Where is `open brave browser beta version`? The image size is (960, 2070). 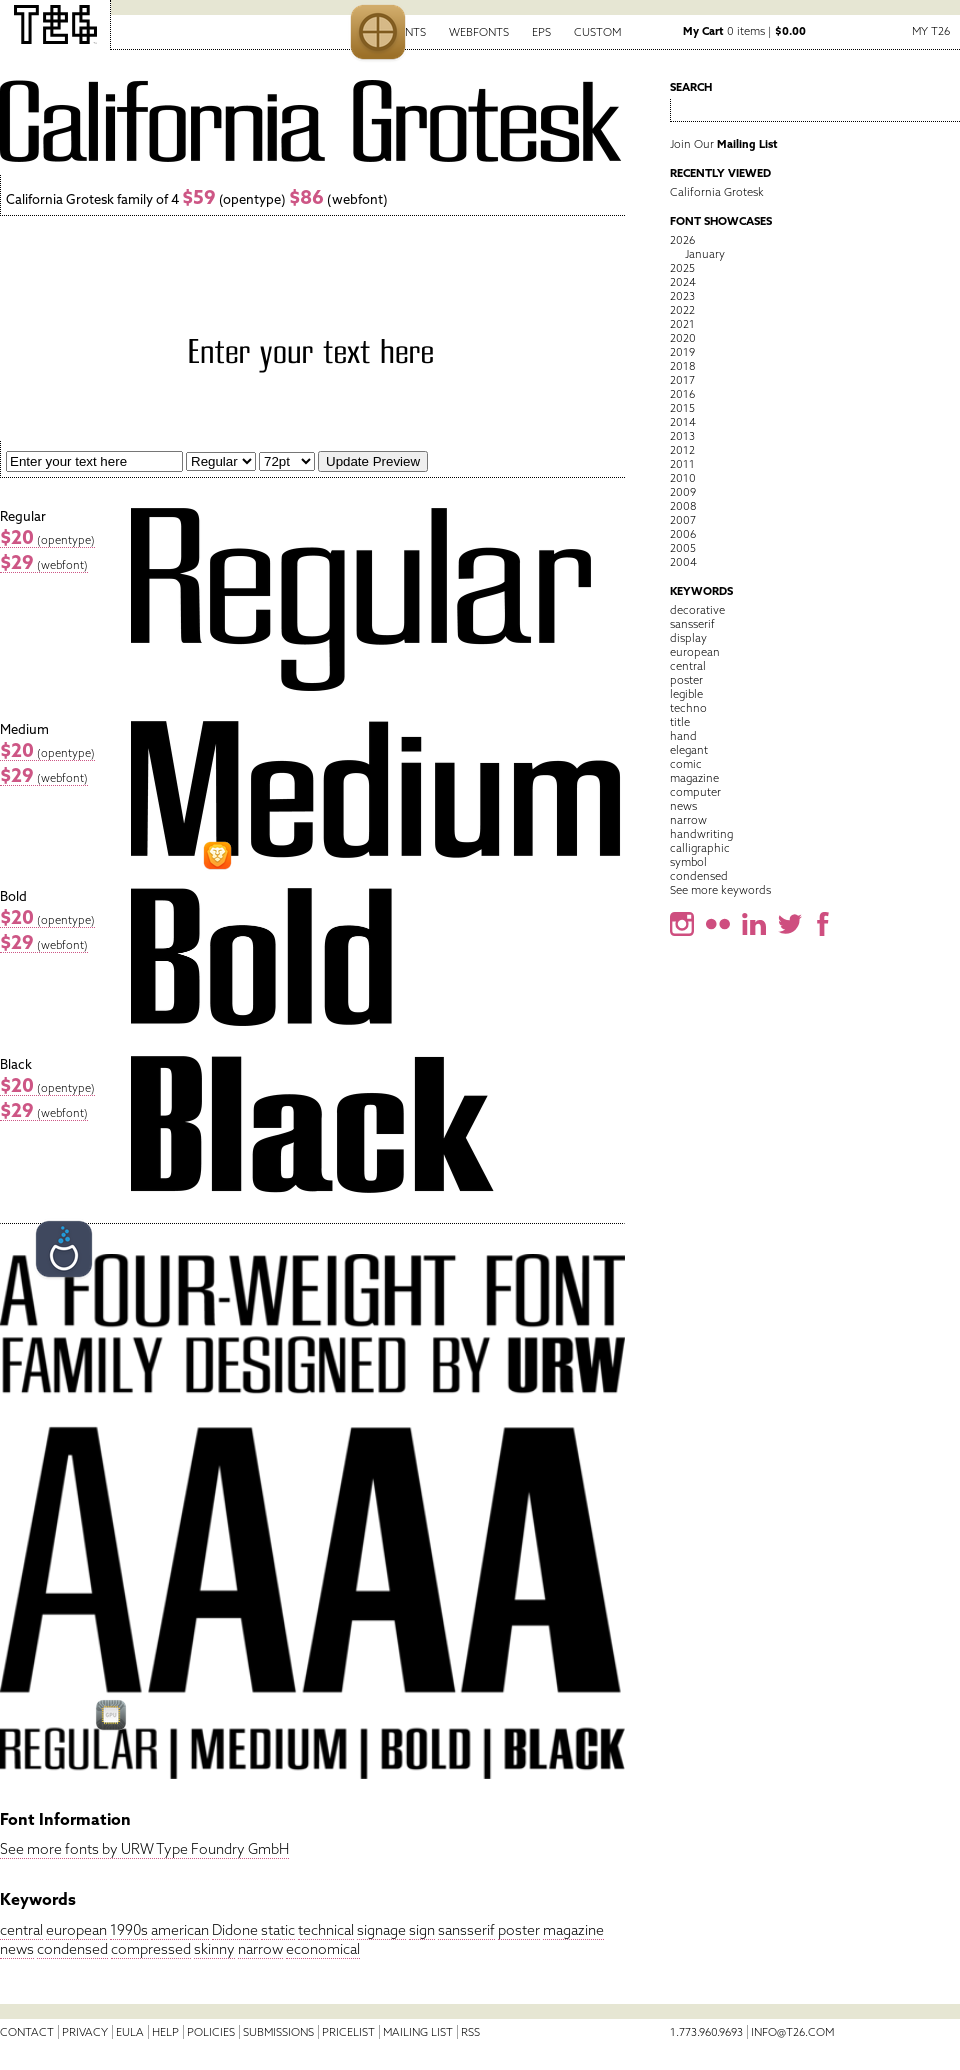 open brave browser beta version is located at coordinates (217, 855).